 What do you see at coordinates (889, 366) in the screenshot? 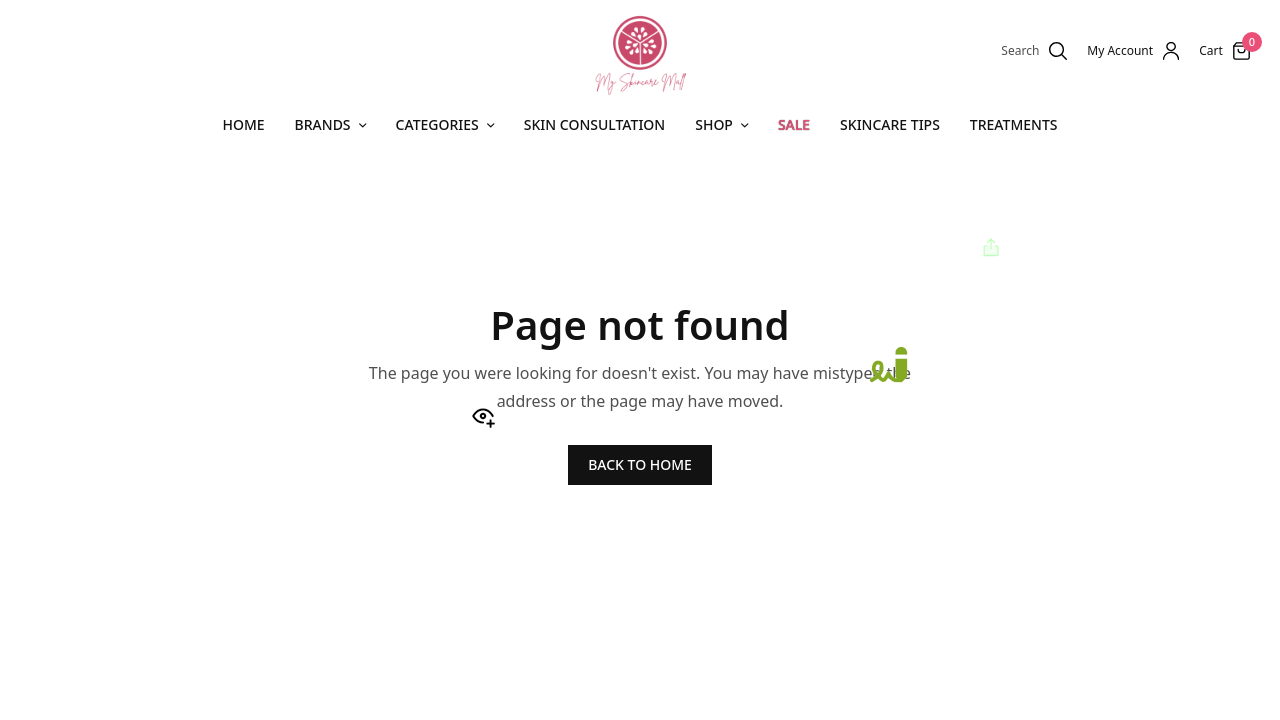
I see `sign or add a signature` at bounding box center [889, 366].